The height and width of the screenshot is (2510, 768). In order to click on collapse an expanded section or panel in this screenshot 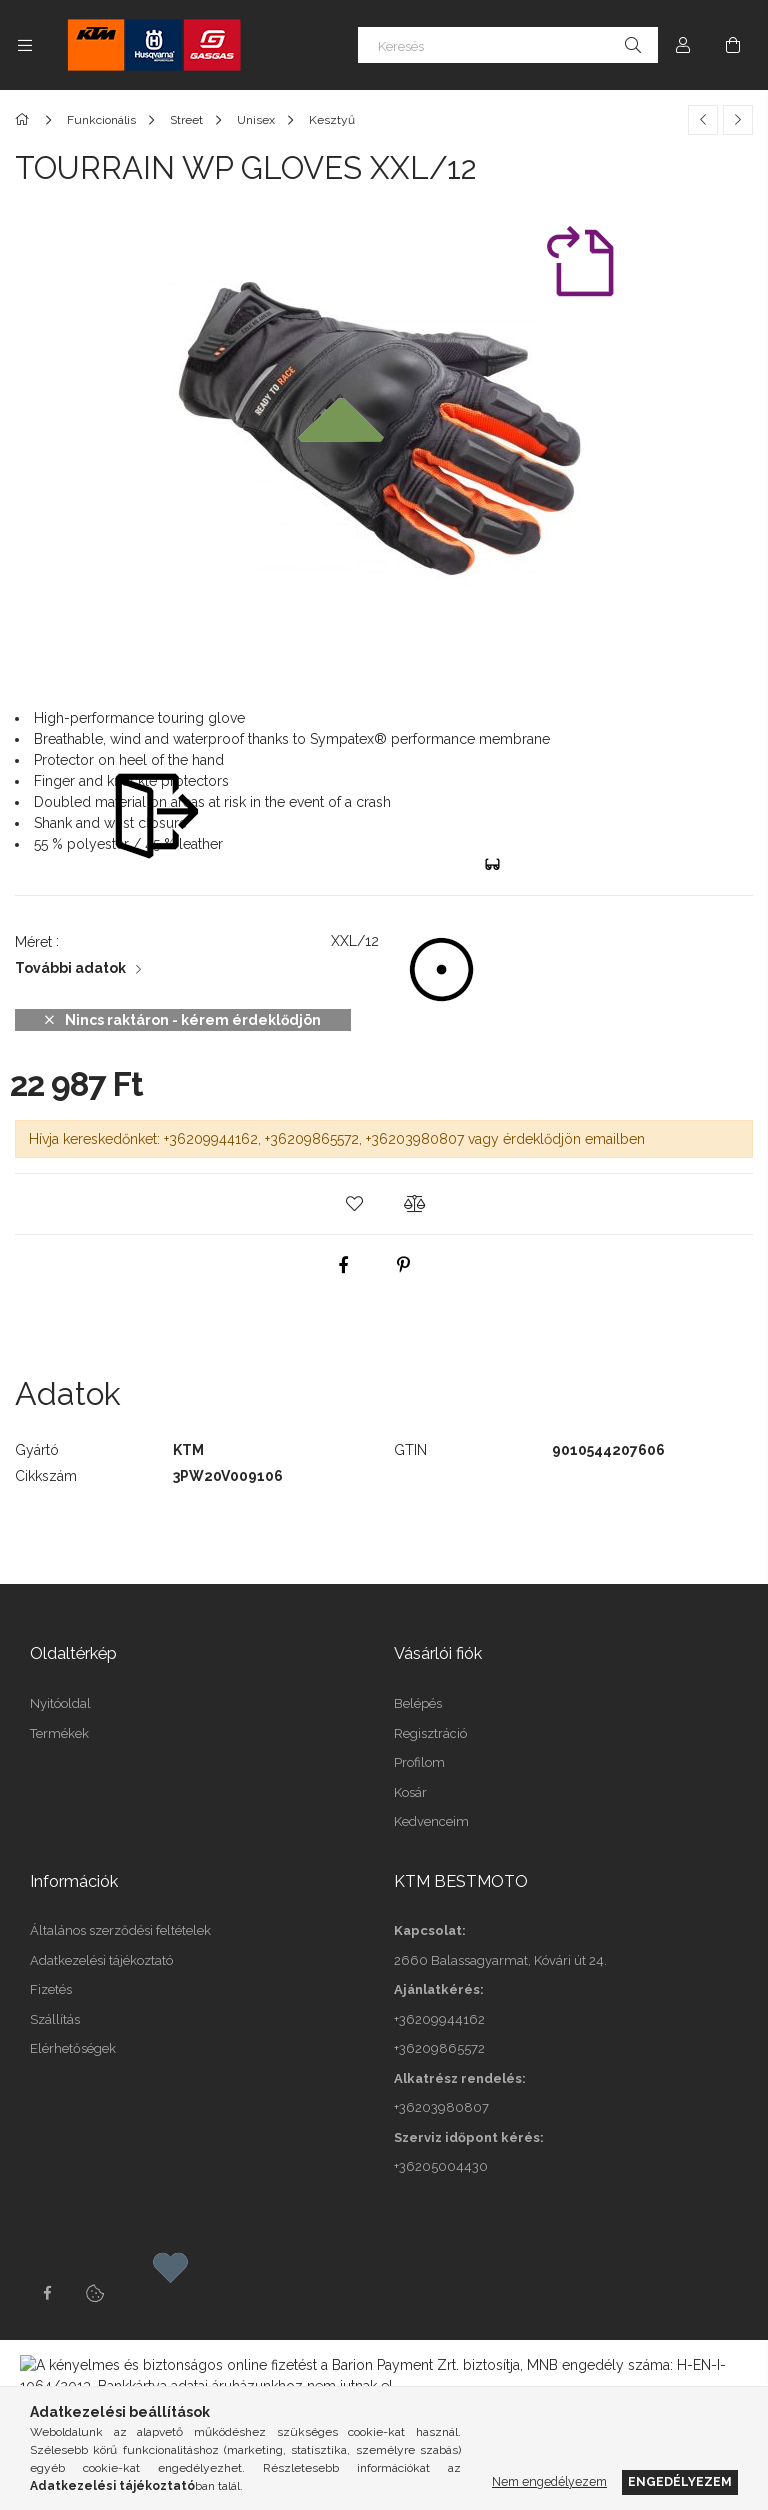, I will do `click(341, 420)`.